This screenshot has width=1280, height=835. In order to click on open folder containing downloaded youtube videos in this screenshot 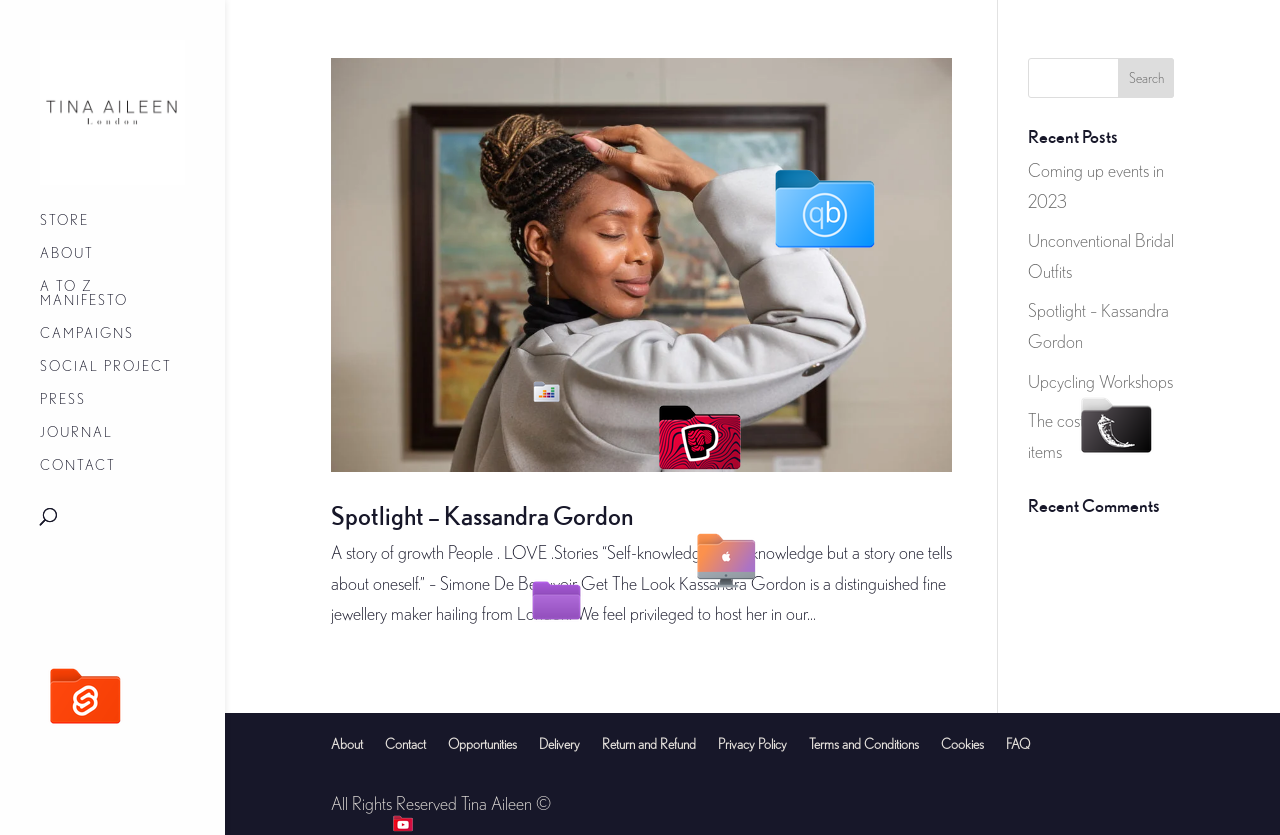, I will do `click(403, 824)`.